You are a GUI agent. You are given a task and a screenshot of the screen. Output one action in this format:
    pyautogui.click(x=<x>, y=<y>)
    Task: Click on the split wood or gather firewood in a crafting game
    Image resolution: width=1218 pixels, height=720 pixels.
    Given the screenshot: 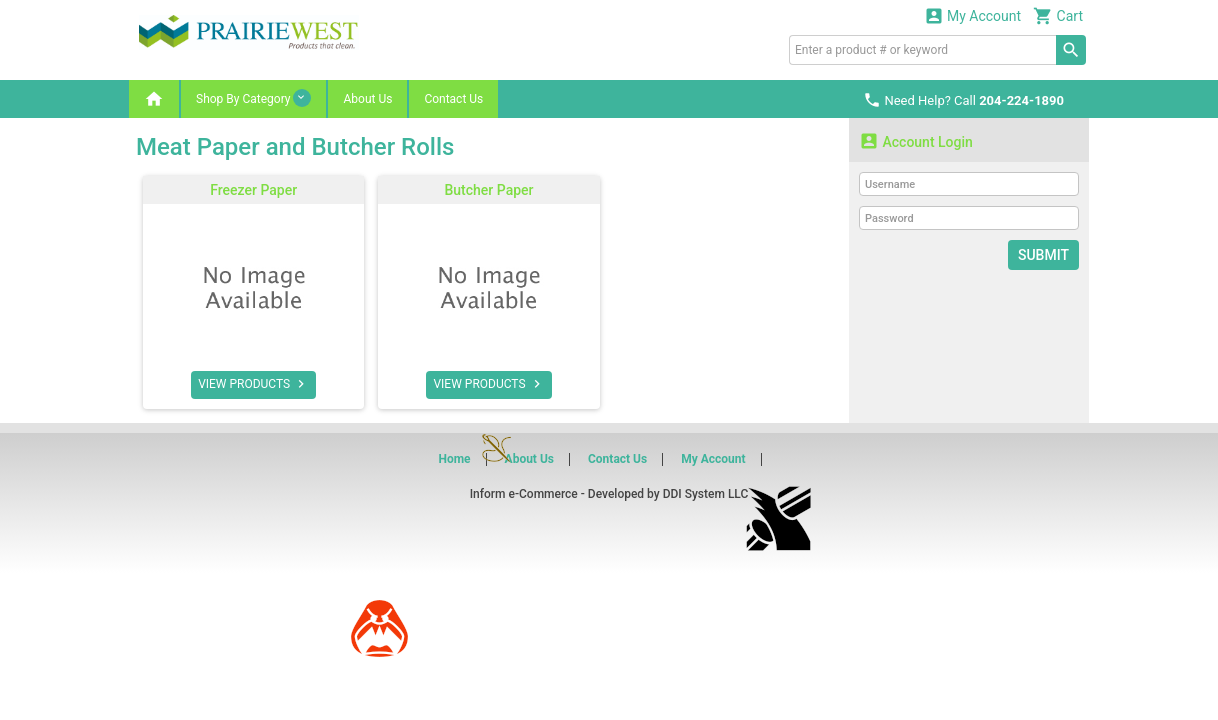 What is the action you would take?
    pyautogui.click(x=778, y=518)
    